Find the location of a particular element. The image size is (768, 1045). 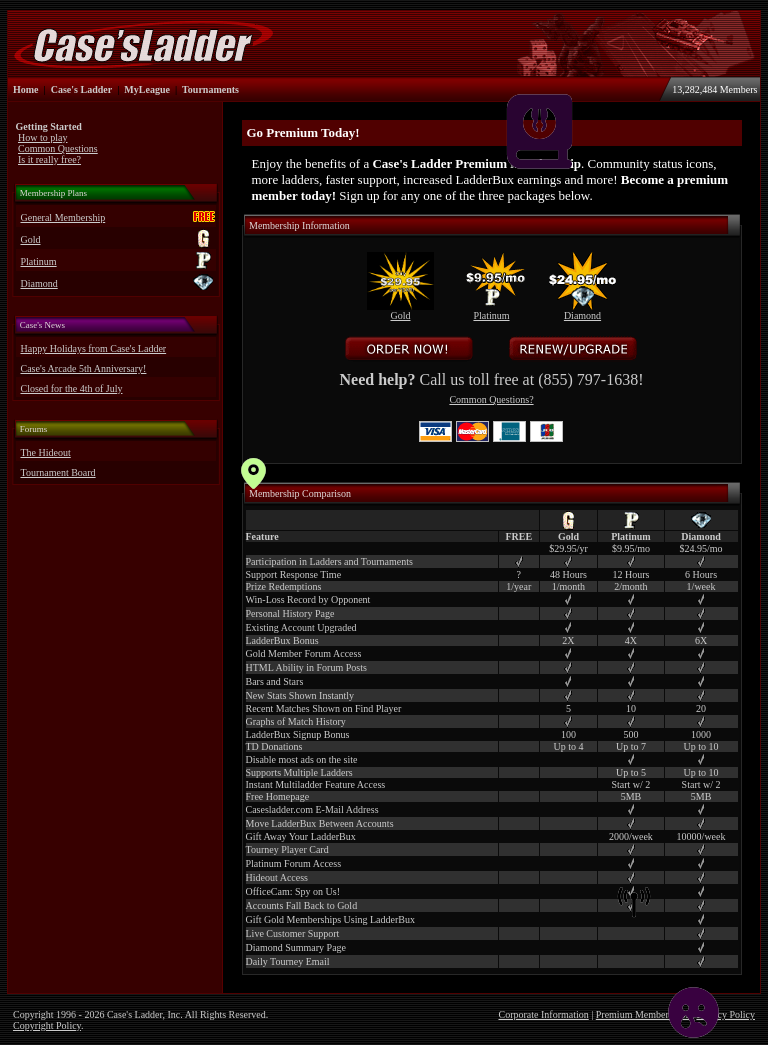

access the journal of the whills or star wars lore reference is located at coordinates (539, 131).